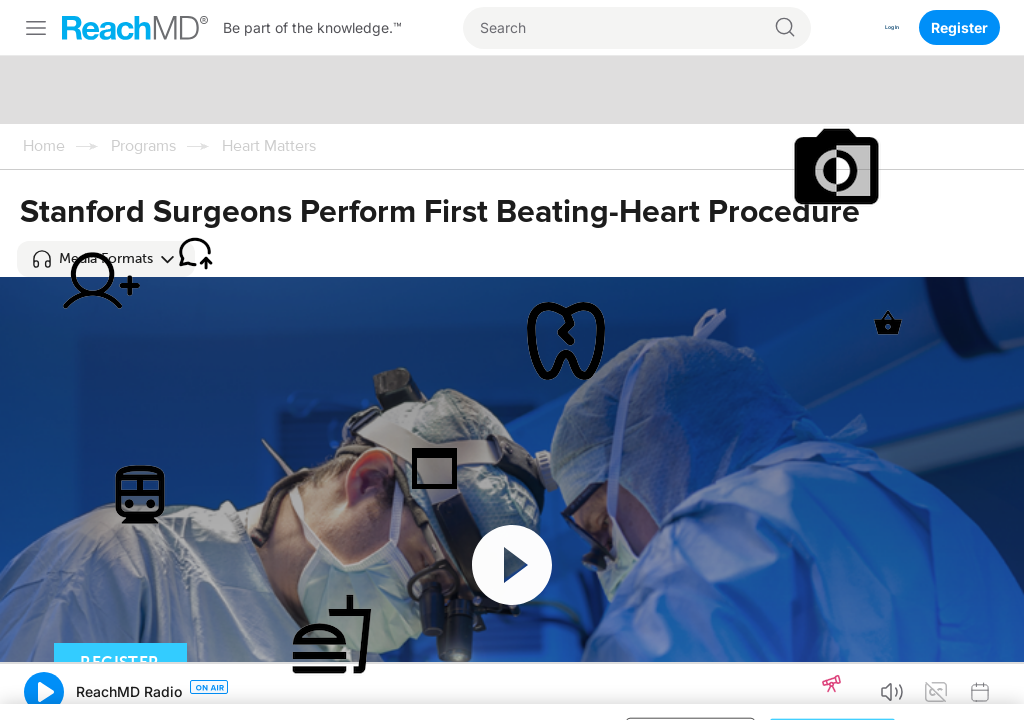 Image resolution: width=1024 pixels, height=720 pixels. I want to click on indicates a chipped or damaged tooth, so click(566, 341).